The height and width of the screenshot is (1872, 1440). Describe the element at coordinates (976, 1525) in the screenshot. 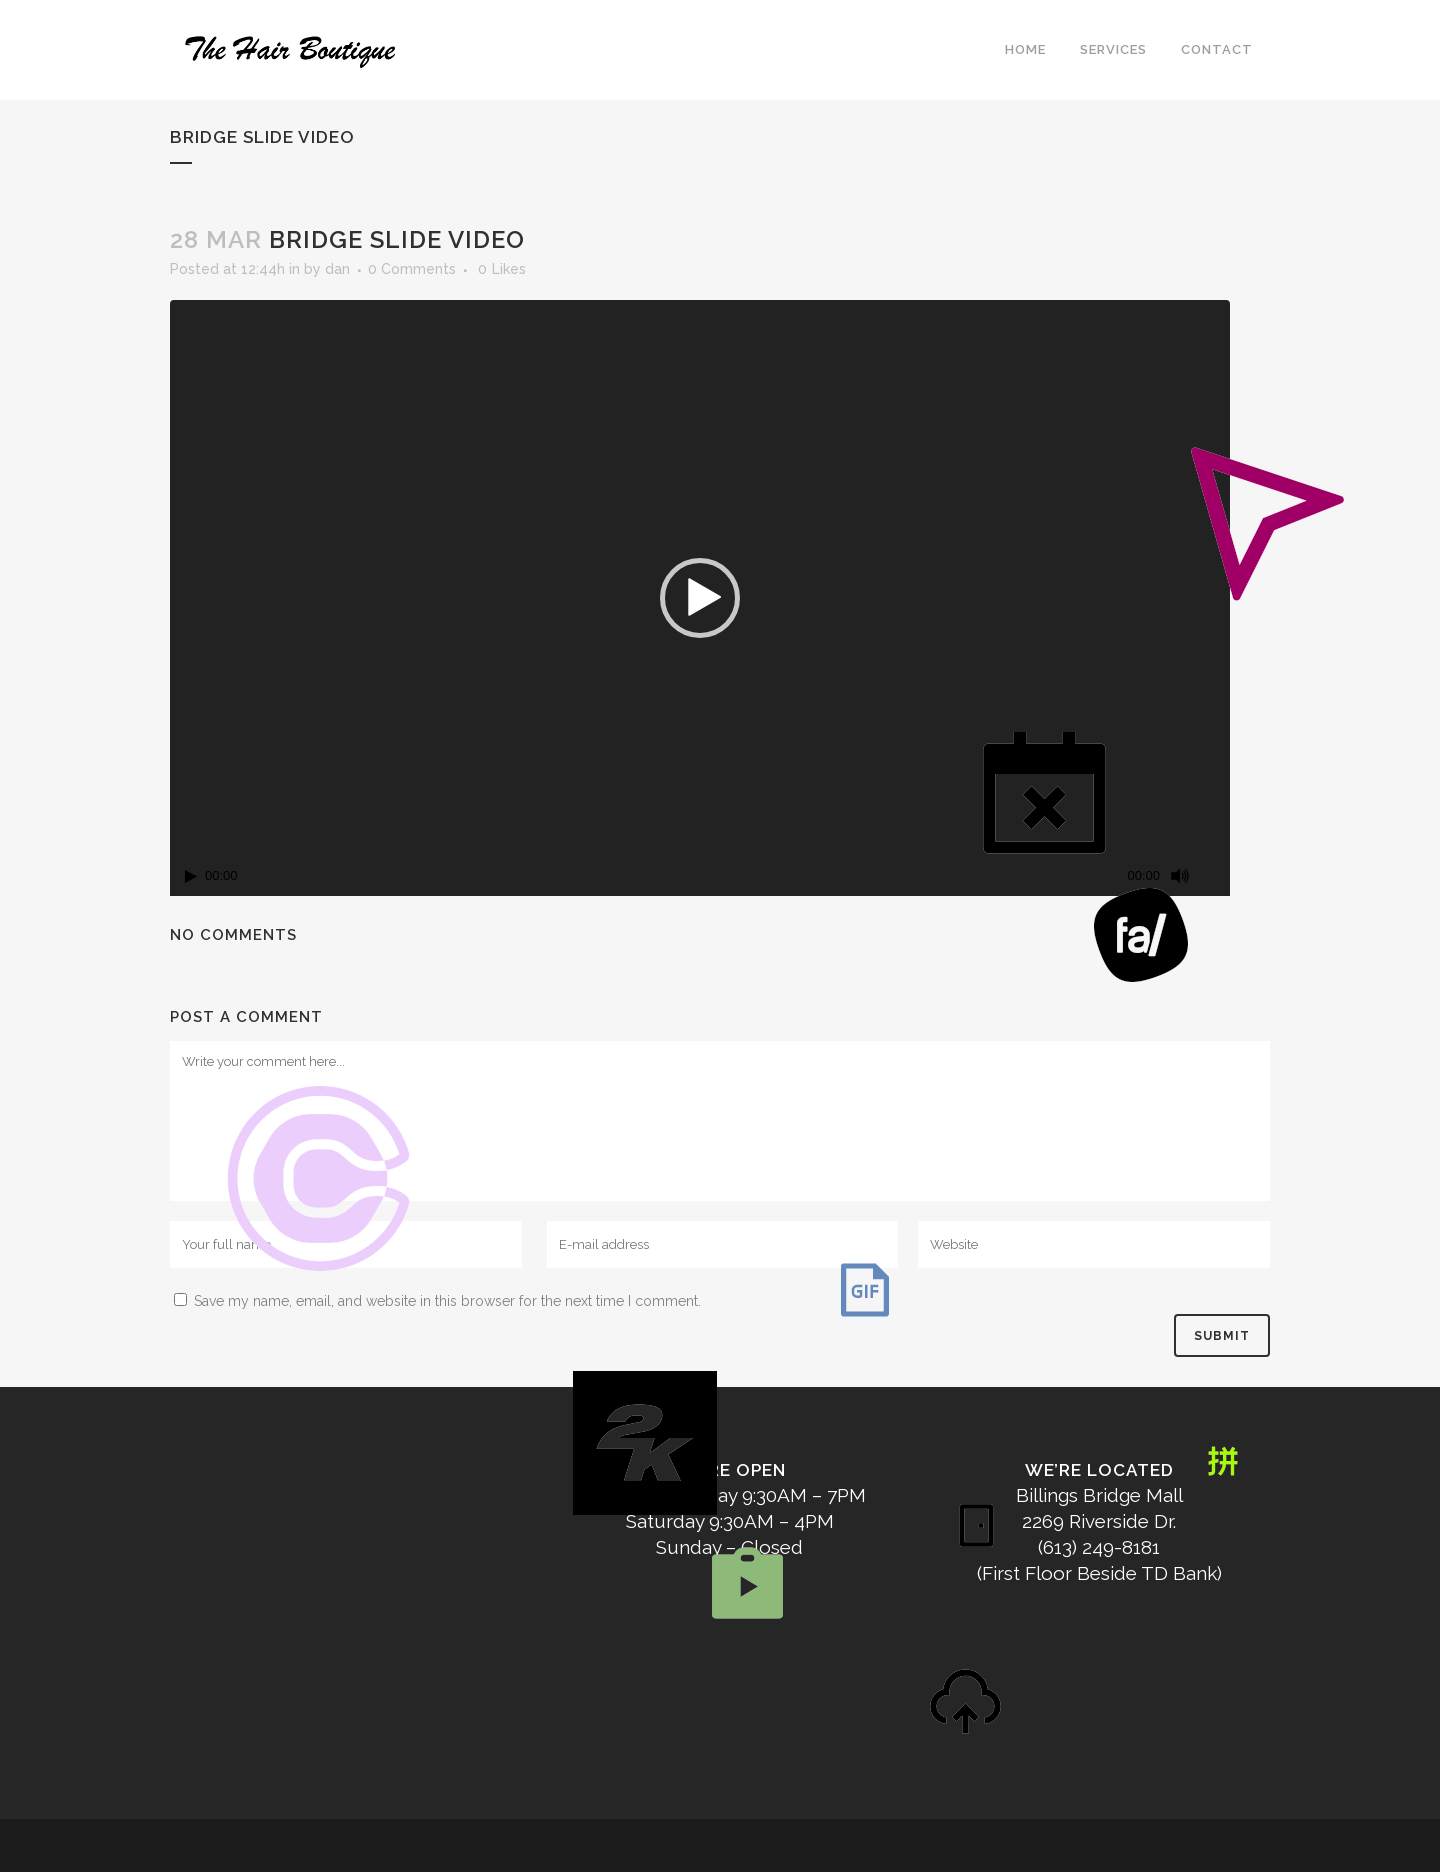

I see `exit or log out of the application` at that location.